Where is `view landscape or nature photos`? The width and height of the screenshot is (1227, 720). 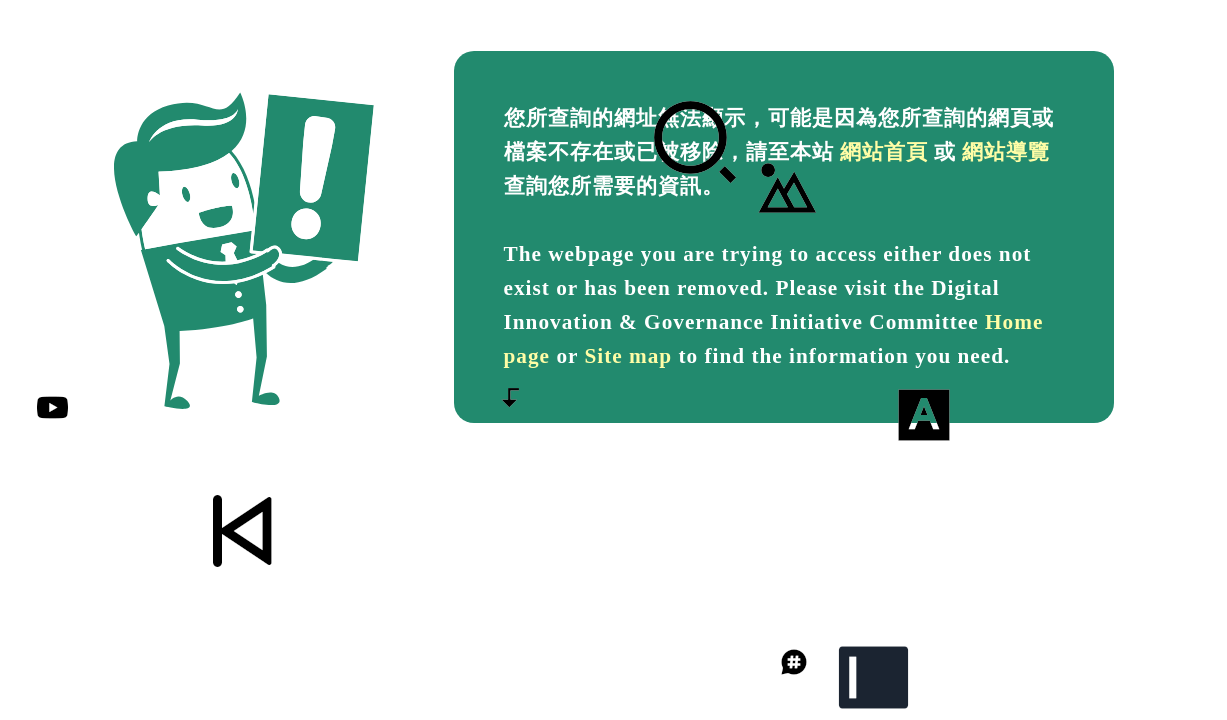 view landscape or nature photos is located at coordinates (786, 188).